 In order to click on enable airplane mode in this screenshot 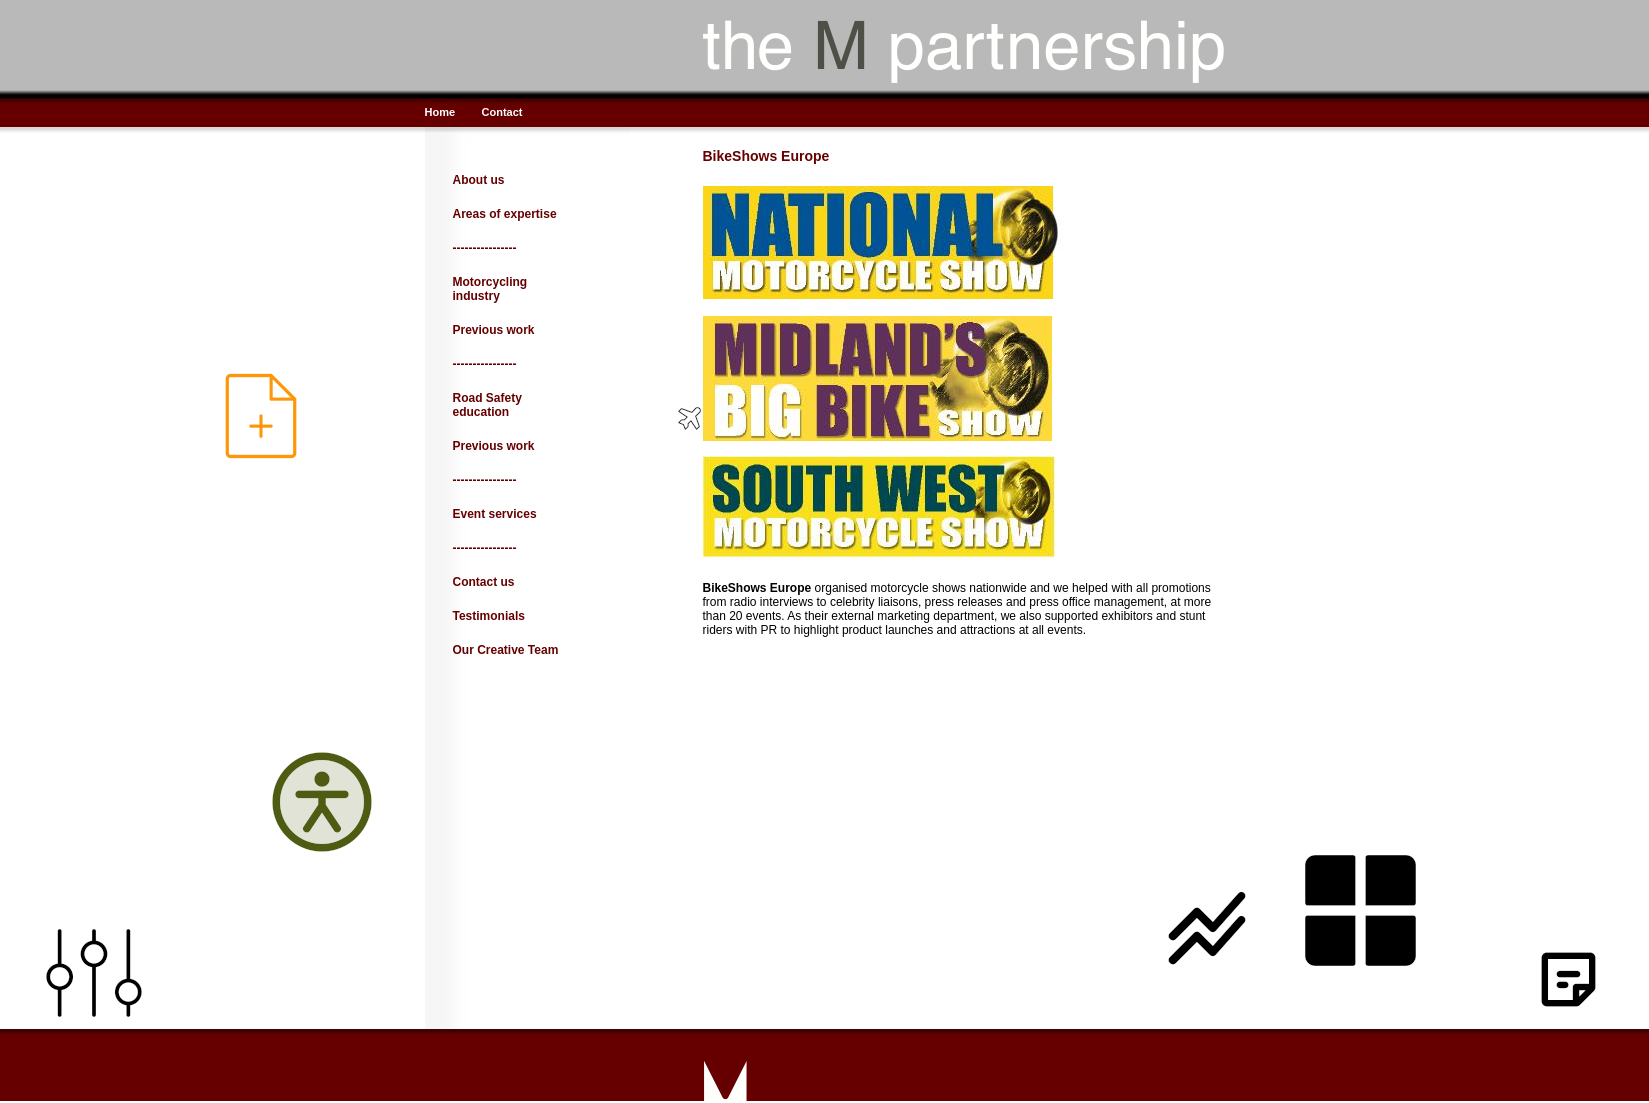, I will do `click(690, 418)`.